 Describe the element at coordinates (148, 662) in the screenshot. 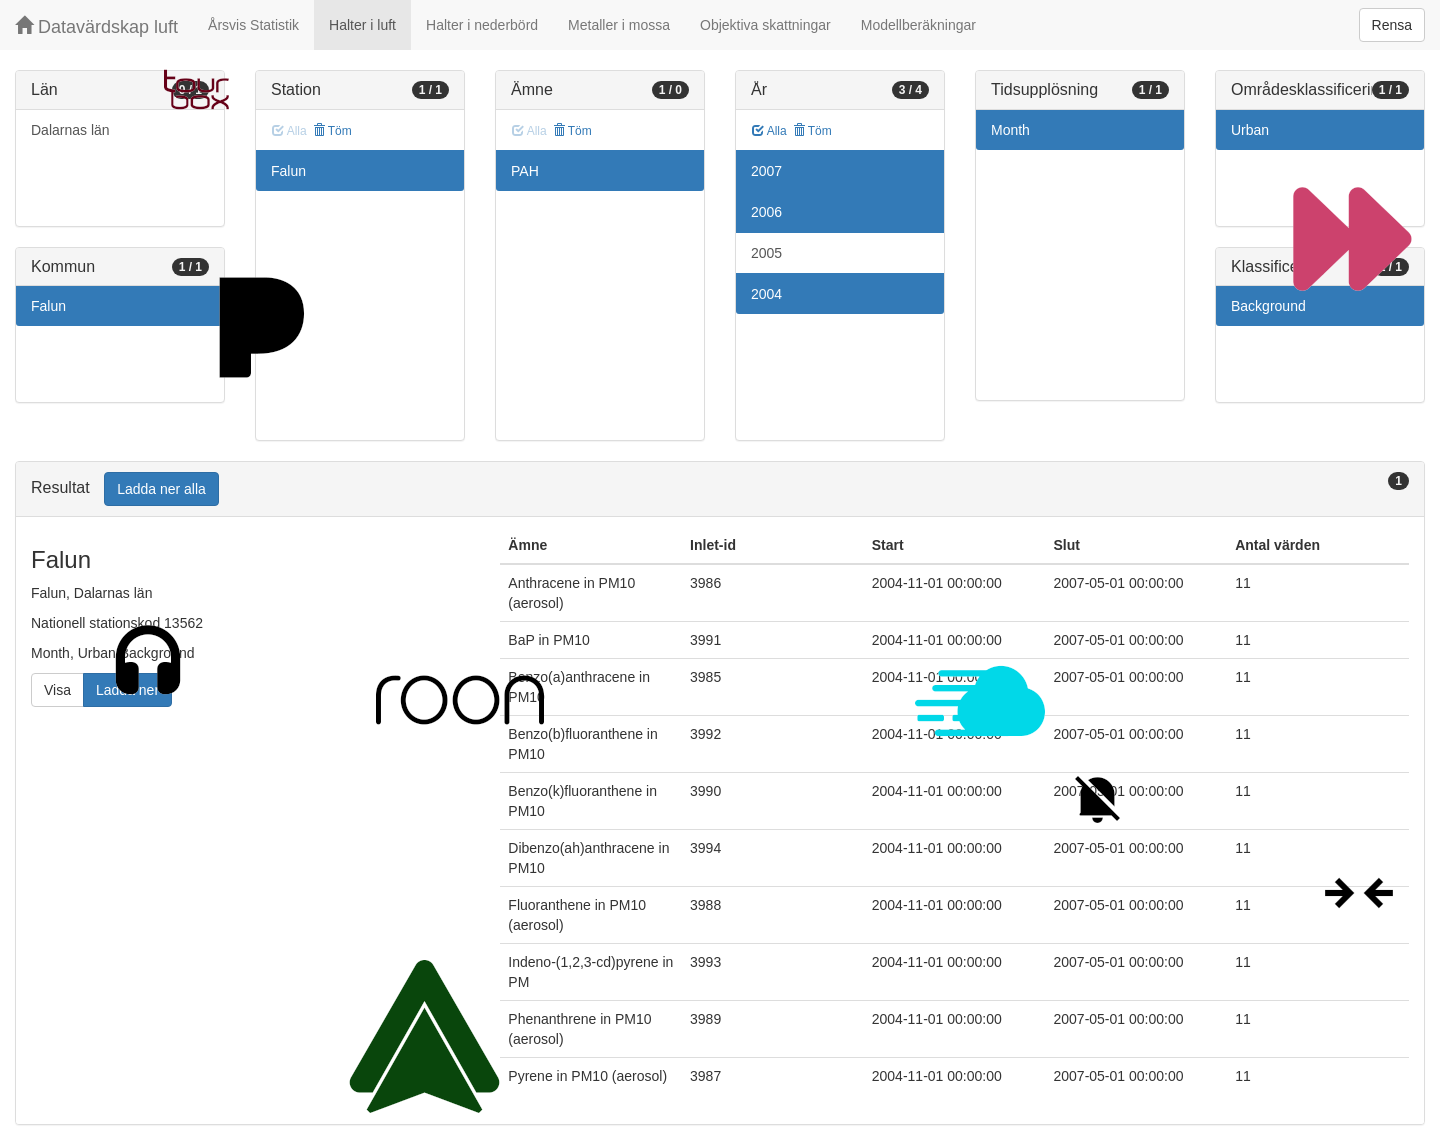

I see `access audio or music player` at that location.